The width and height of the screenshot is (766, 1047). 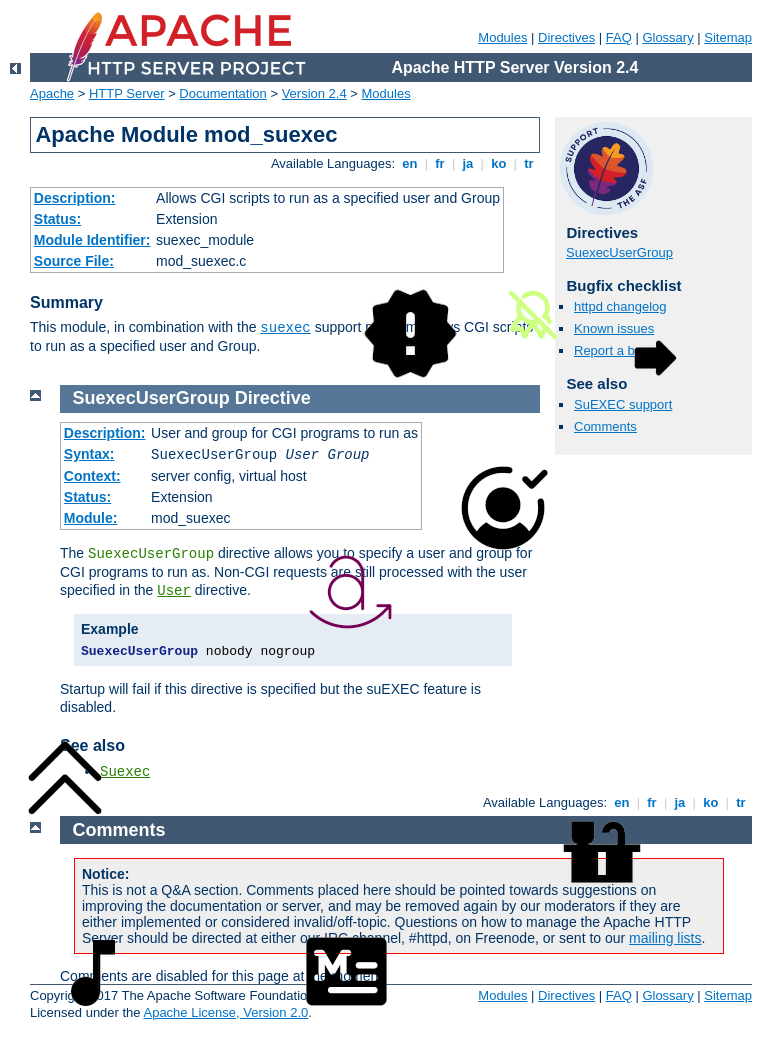 I want to click on browse kitchen countertop options, so click(x=602, y=852).